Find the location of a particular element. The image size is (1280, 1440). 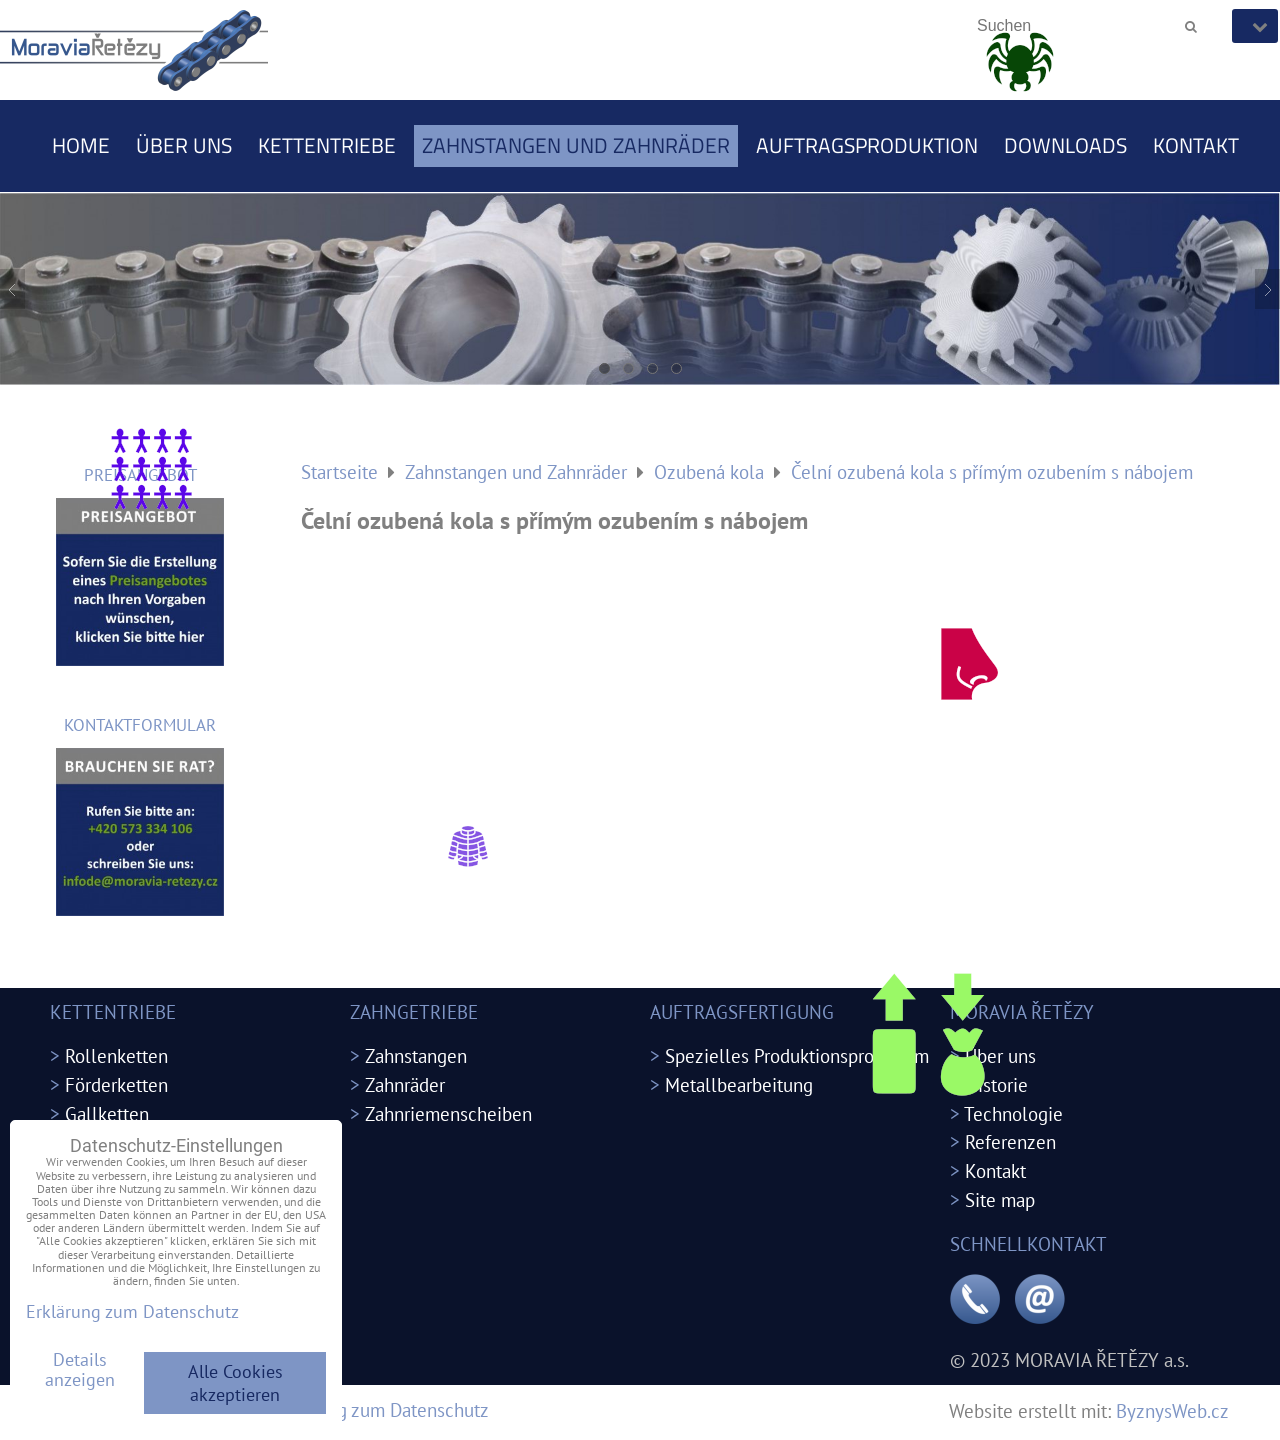

sell or trade a card from your inventory is located at coordinates (928, 1033).